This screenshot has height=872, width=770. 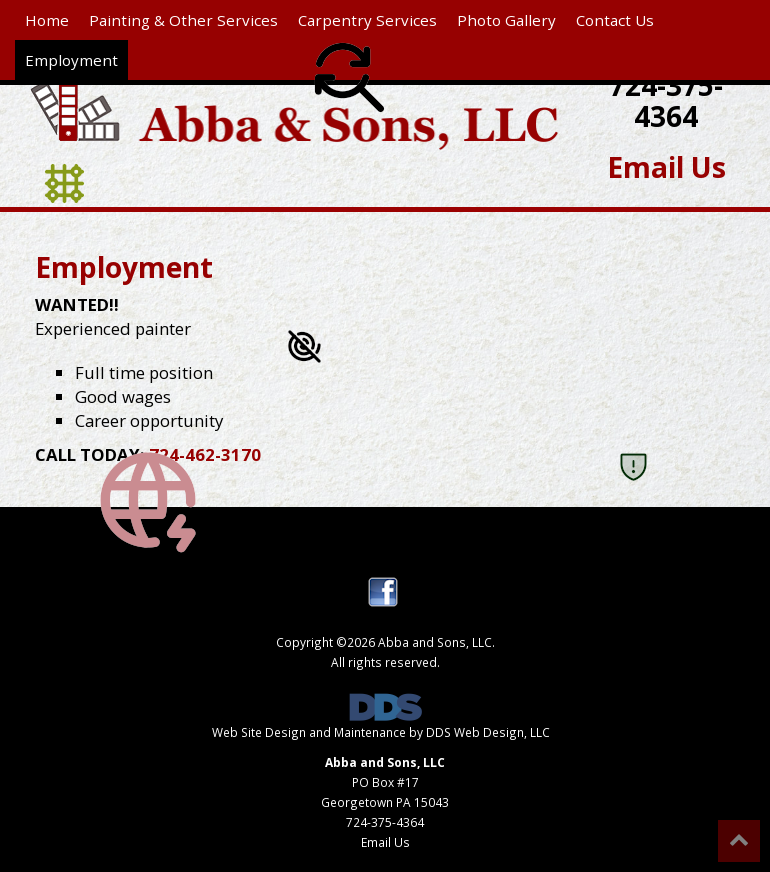 What do you see at coordinates (64, 183) in the screenshot?
I see `view data points on a grid chart` at bounding box center [64, 183].